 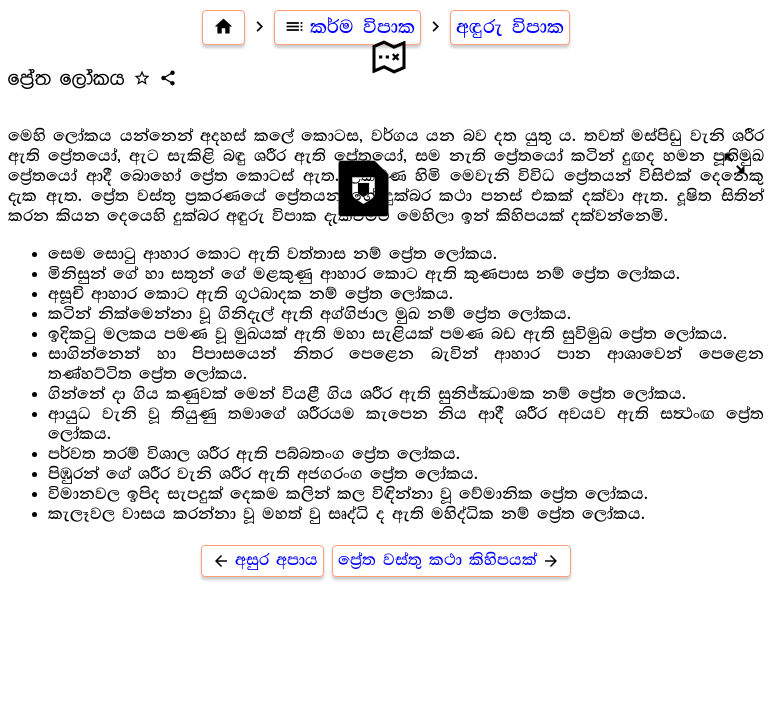 What do you see at coordinates (734, 163) in the screenshot?
I see `expand content to fullscreen` at bounding box center [734, 163].